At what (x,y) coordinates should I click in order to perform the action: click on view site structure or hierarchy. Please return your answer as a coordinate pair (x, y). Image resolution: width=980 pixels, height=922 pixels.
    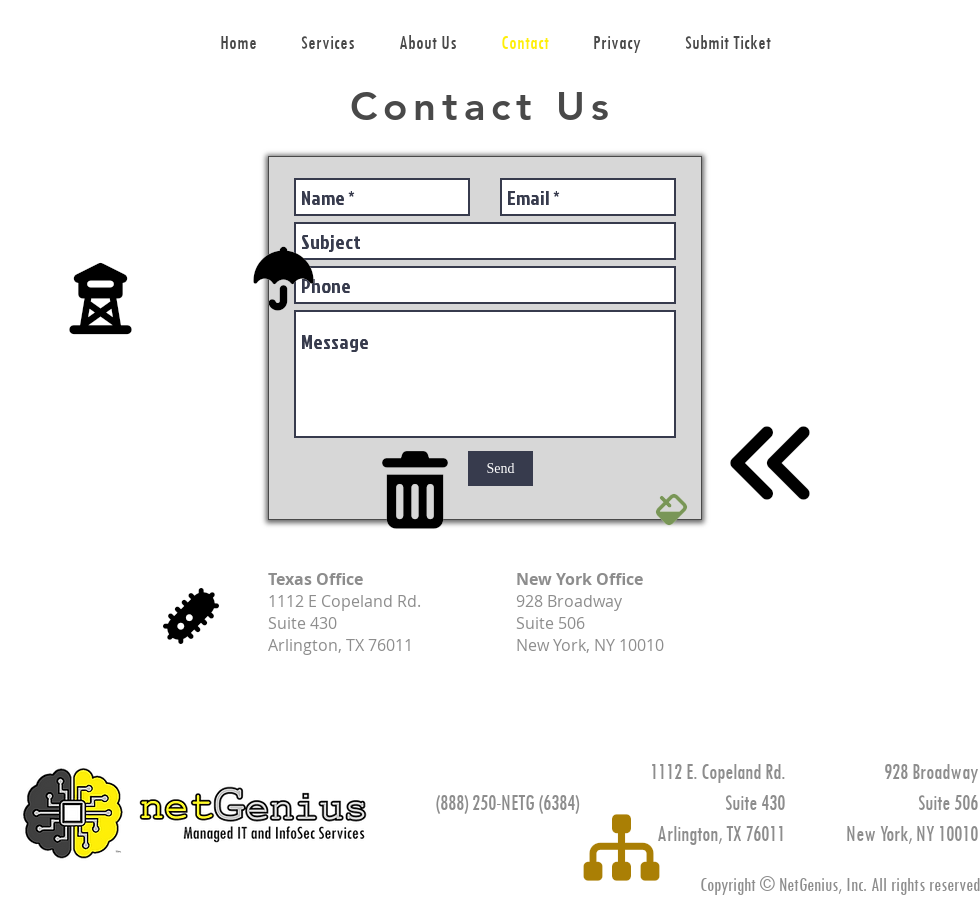
    Looking at the image, I should click on (621, 847).